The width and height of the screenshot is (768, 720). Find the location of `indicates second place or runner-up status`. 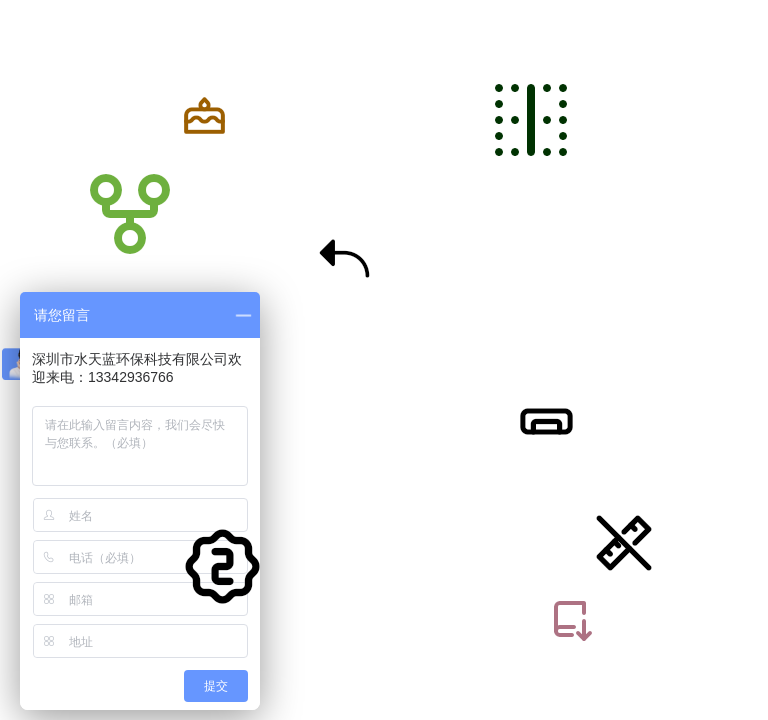

indicates second place or runner-up status is located at coordinates (222, 566).